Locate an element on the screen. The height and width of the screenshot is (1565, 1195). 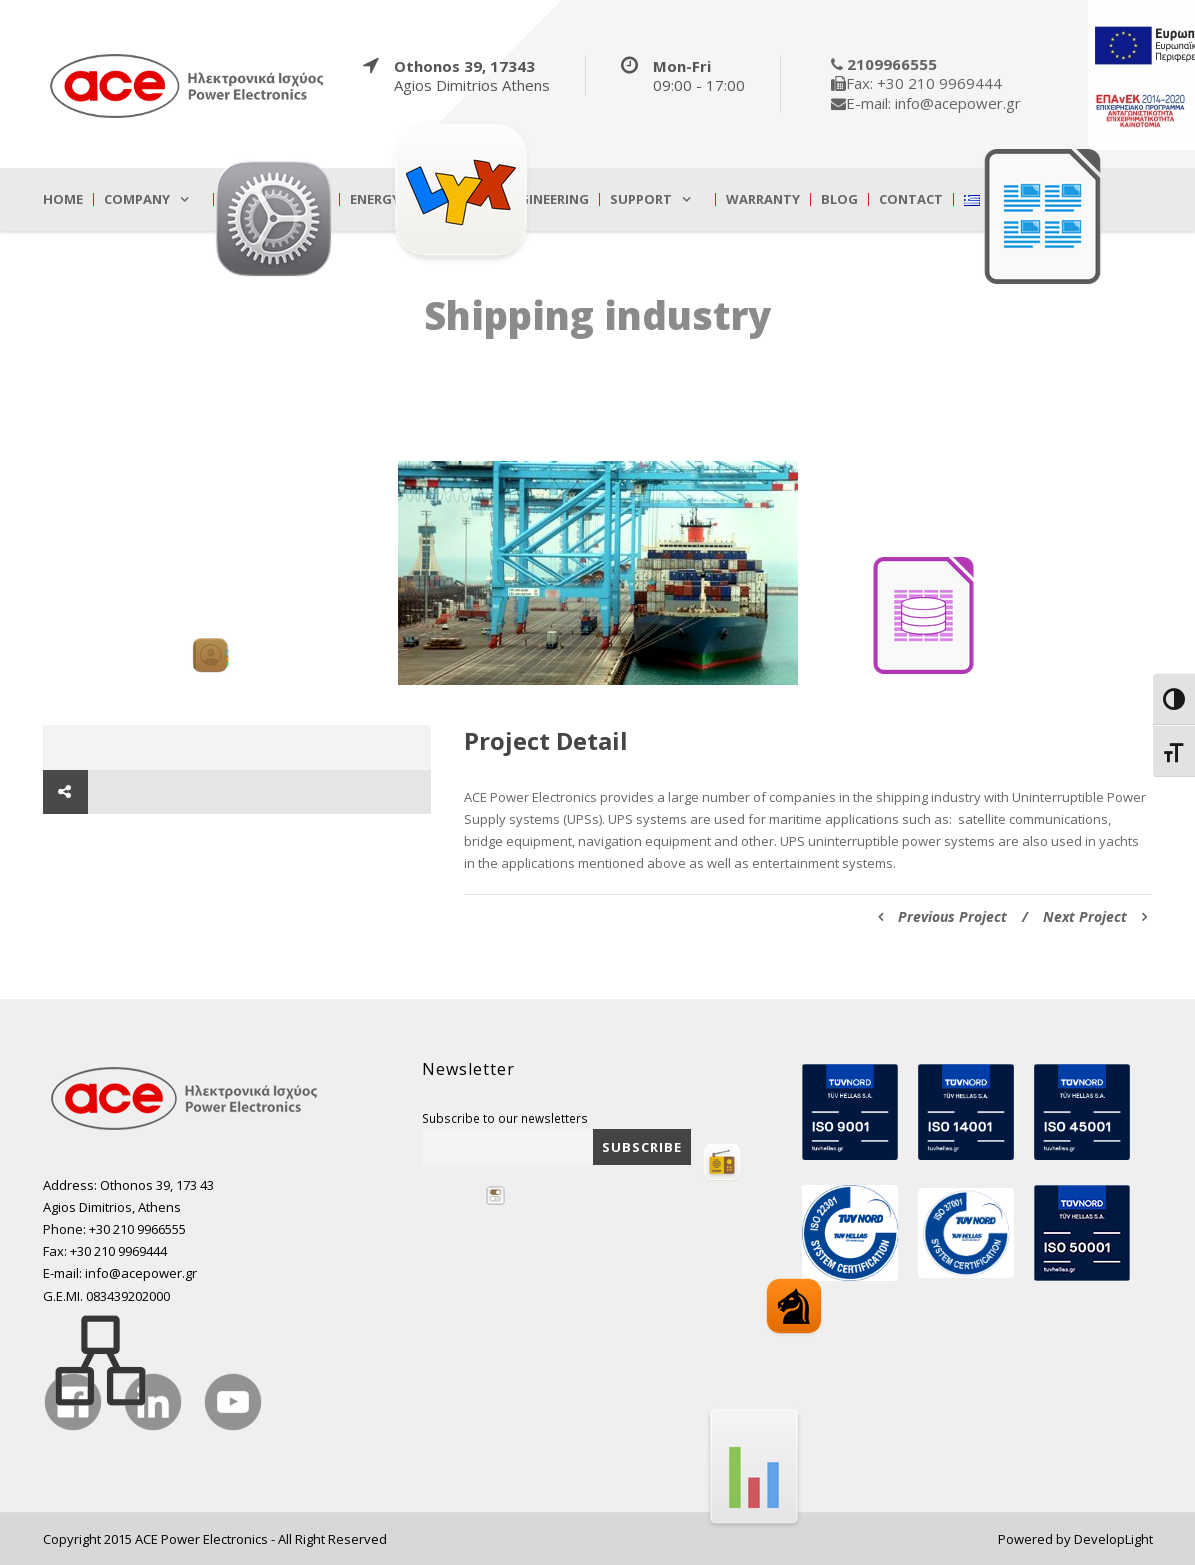
open shortwave radio streaming app is located at coordinates (722, 1162).